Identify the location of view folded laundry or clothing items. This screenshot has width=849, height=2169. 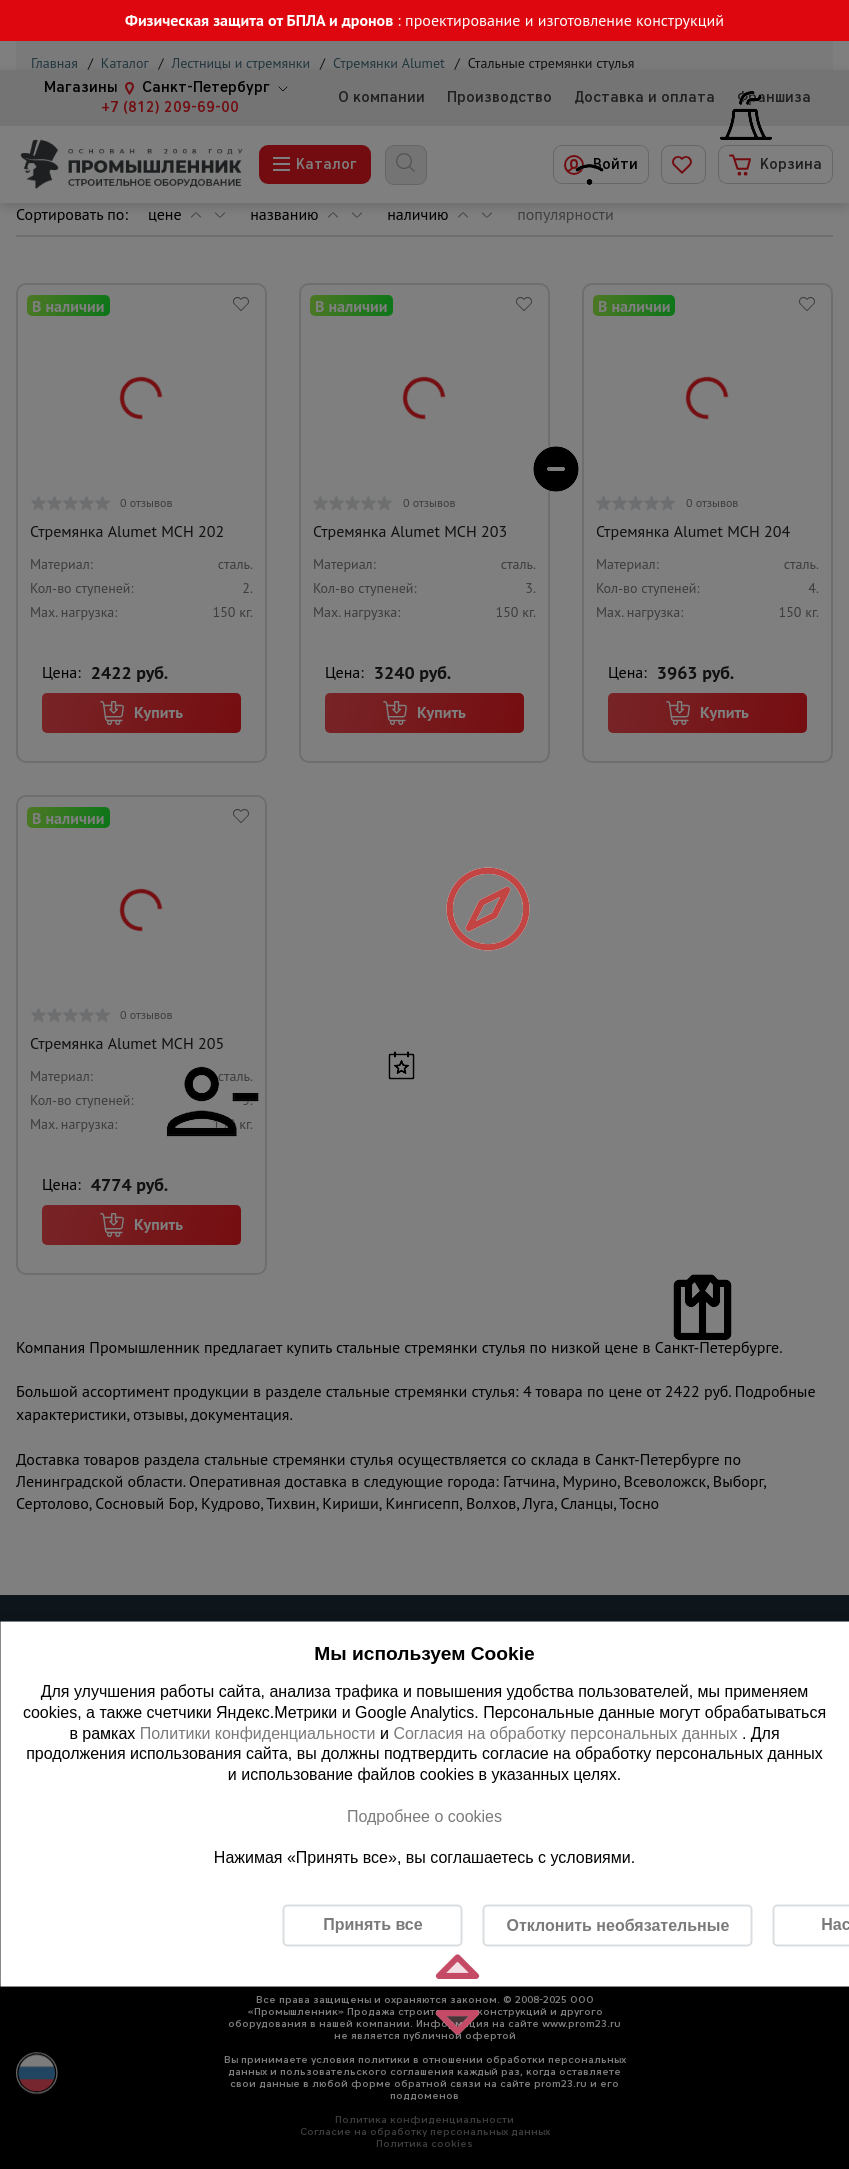
(702, 1308).